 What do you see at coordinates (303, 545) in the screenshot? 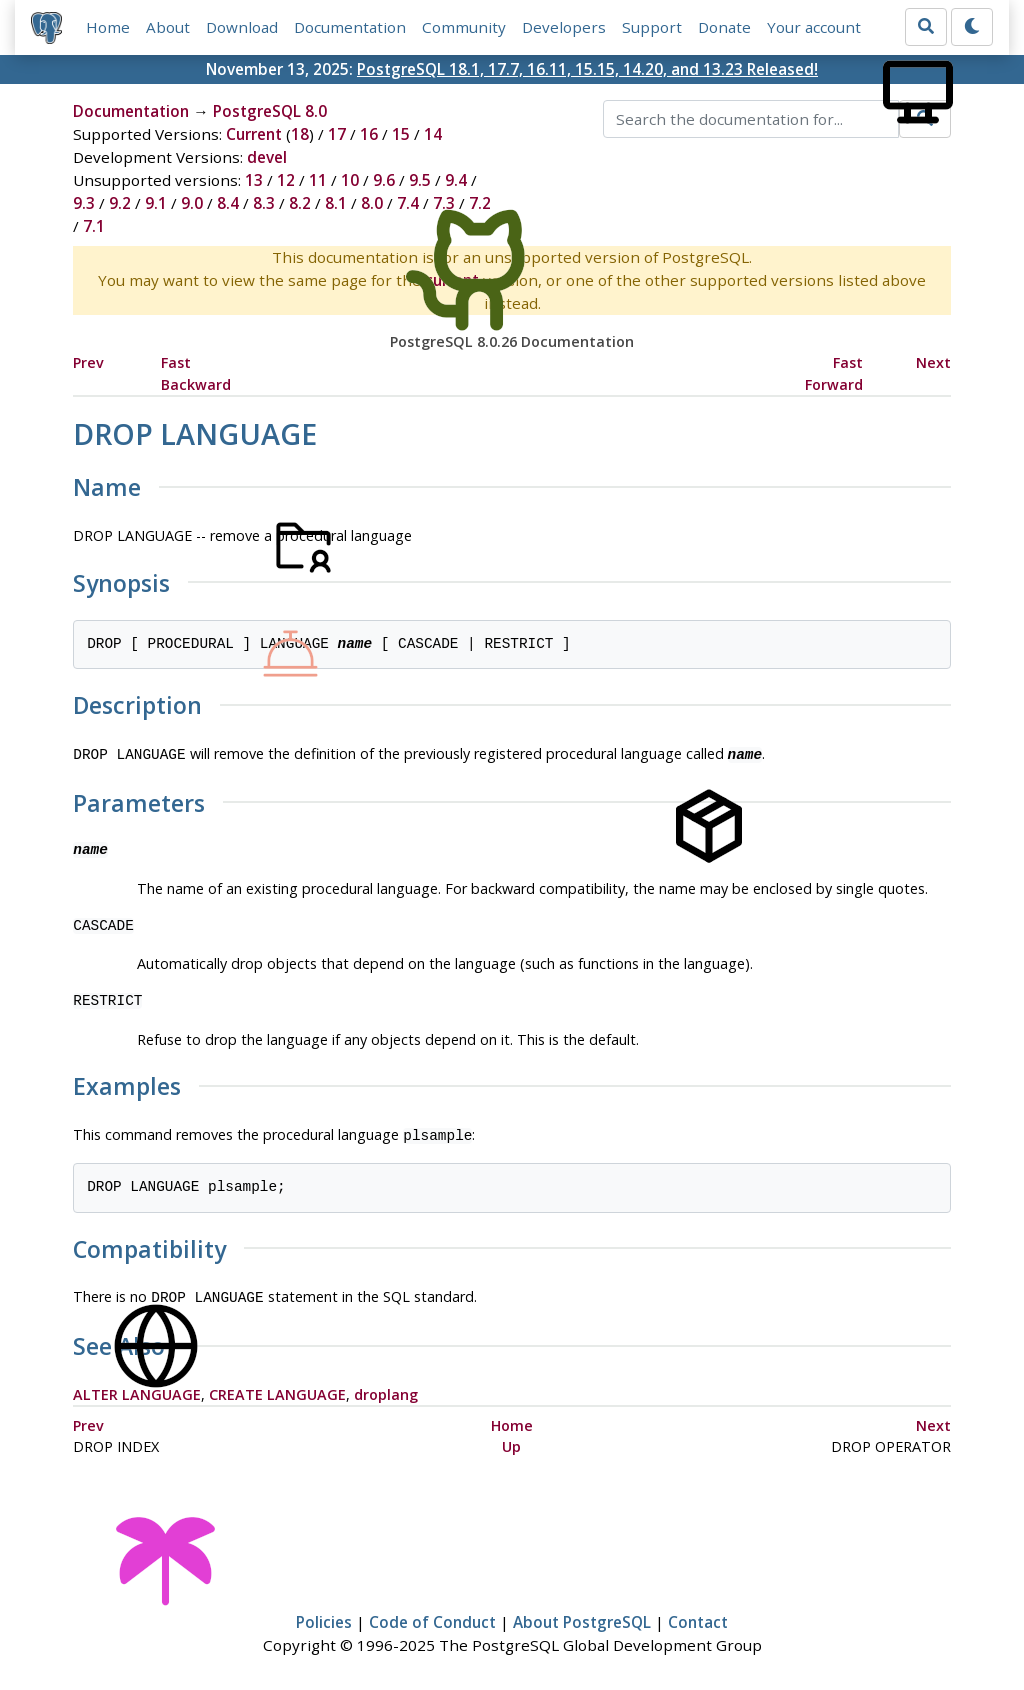
I see `access user profile folder` at bounding box center [303, 545].